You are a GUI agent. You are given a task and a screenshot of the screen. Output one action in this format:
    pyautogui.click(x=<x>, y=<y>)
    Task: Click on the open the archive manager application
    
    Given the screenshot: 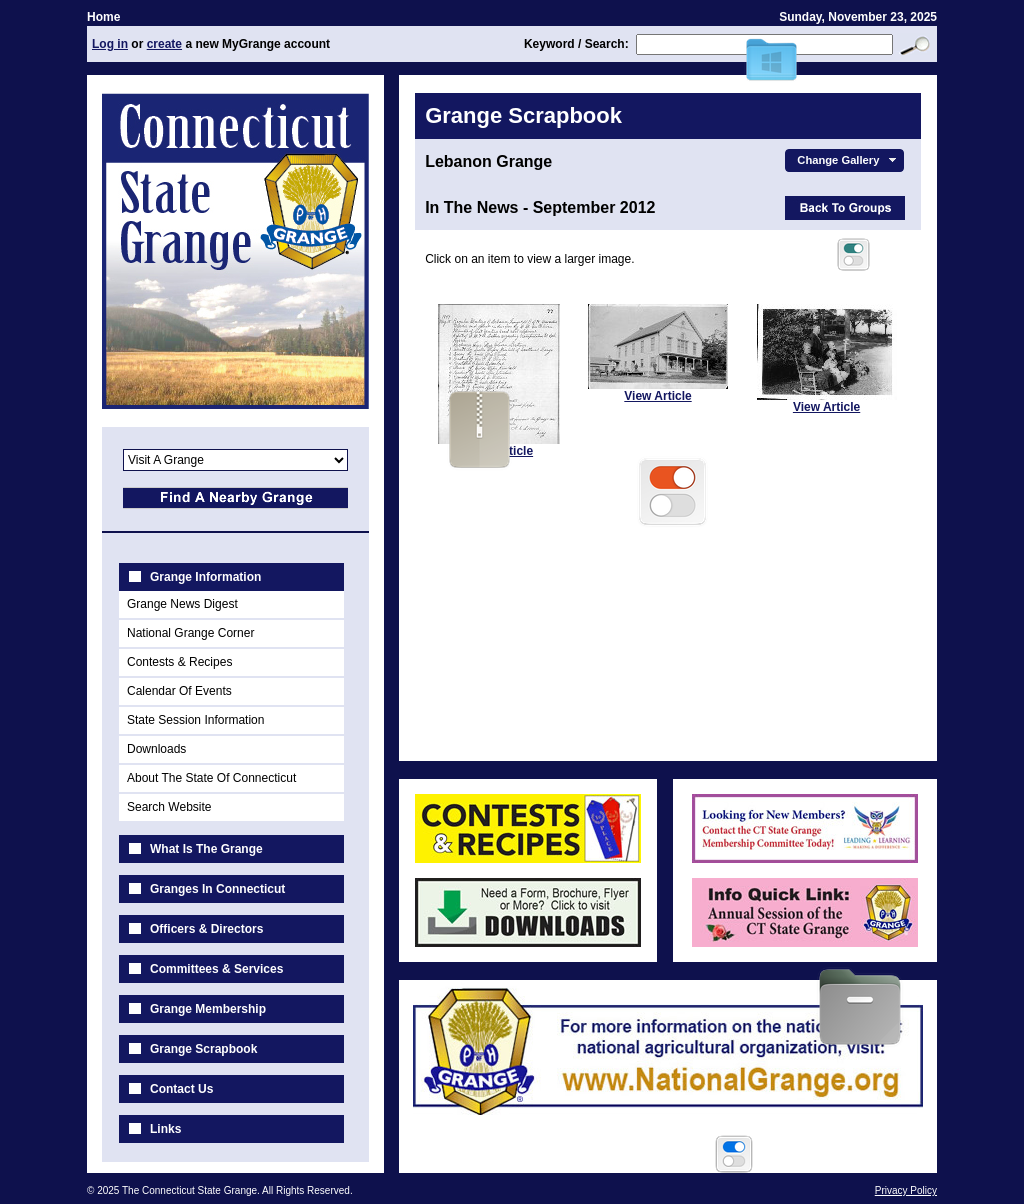 What is the action you would take?
    pyautogui.click(x=479, y=429)
    